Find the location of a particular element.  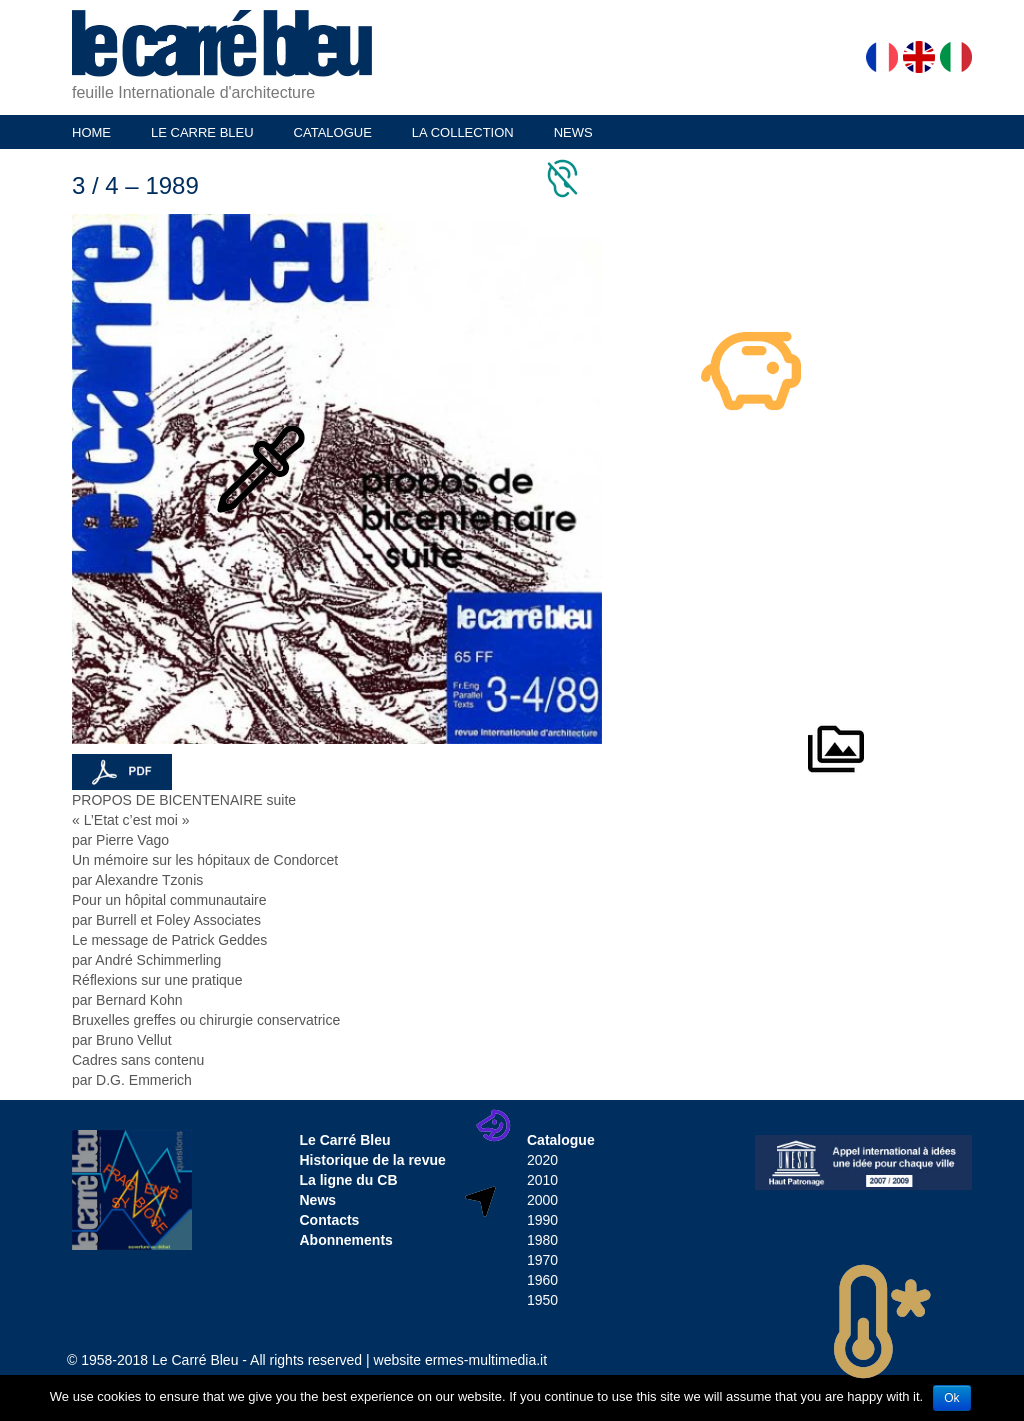

access equestrian or horse-related features is located at coordinates (494, 1125).